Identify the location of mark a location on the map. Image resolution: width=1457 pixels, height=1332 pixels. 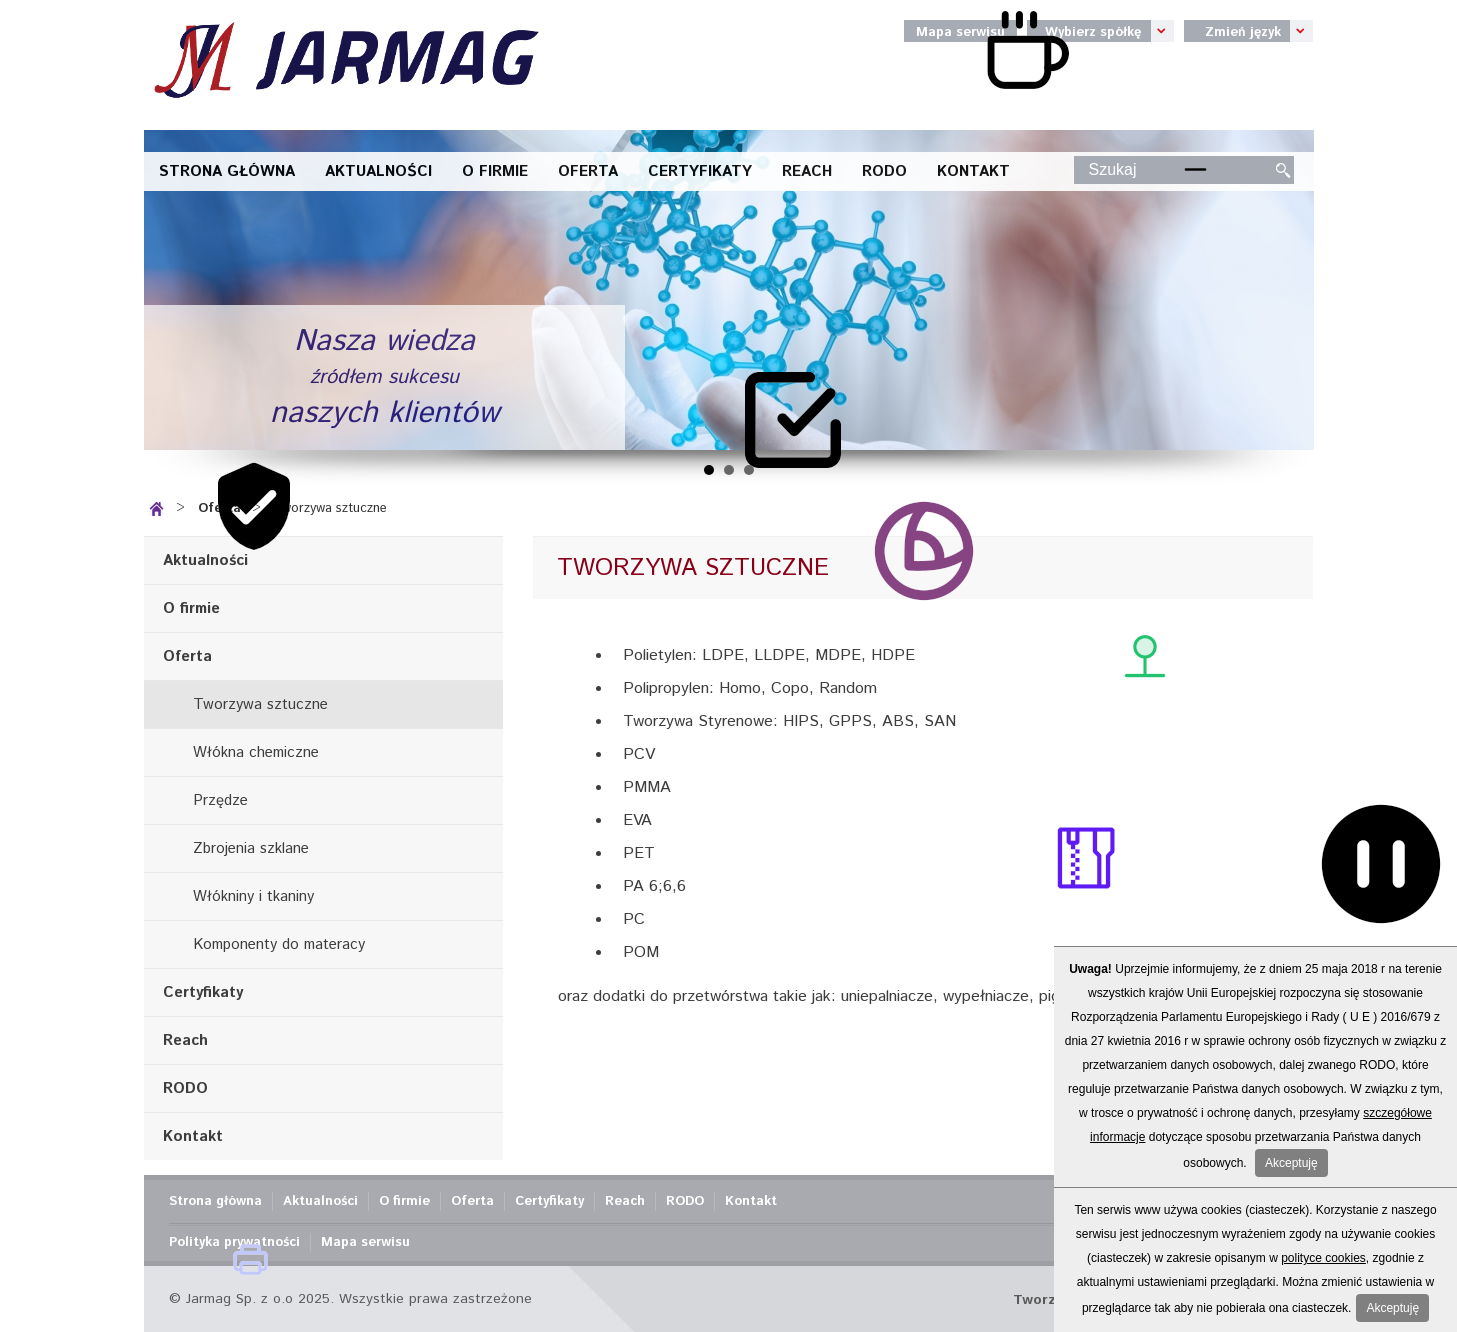
(1145, 657).